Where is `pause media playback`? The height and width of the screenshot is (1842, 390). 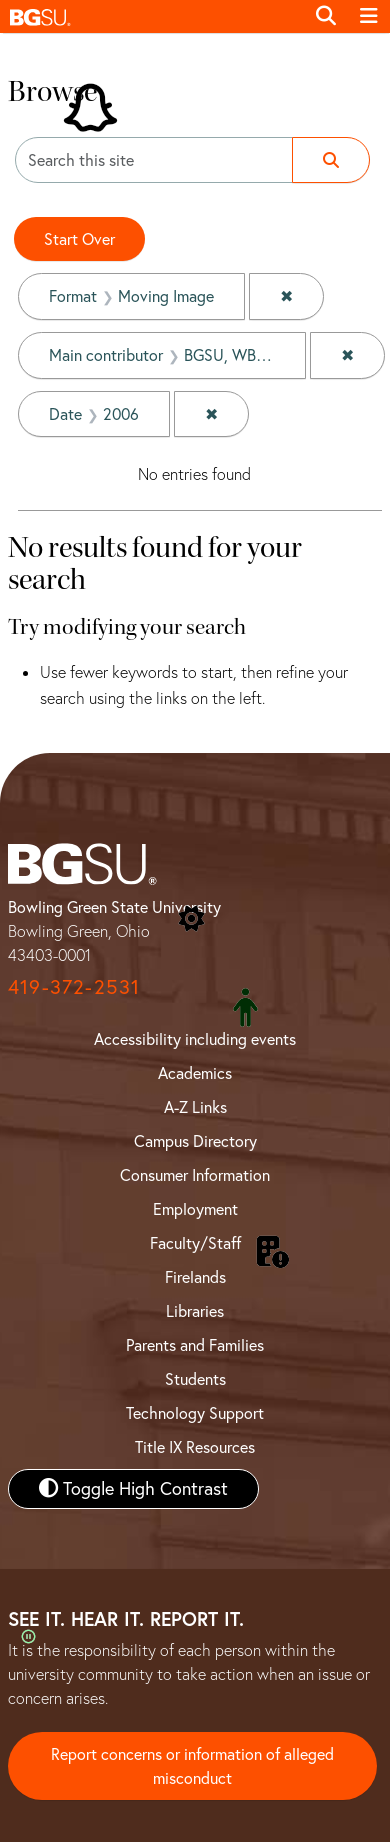
pause media playback is located at coordinates (28, 1636).